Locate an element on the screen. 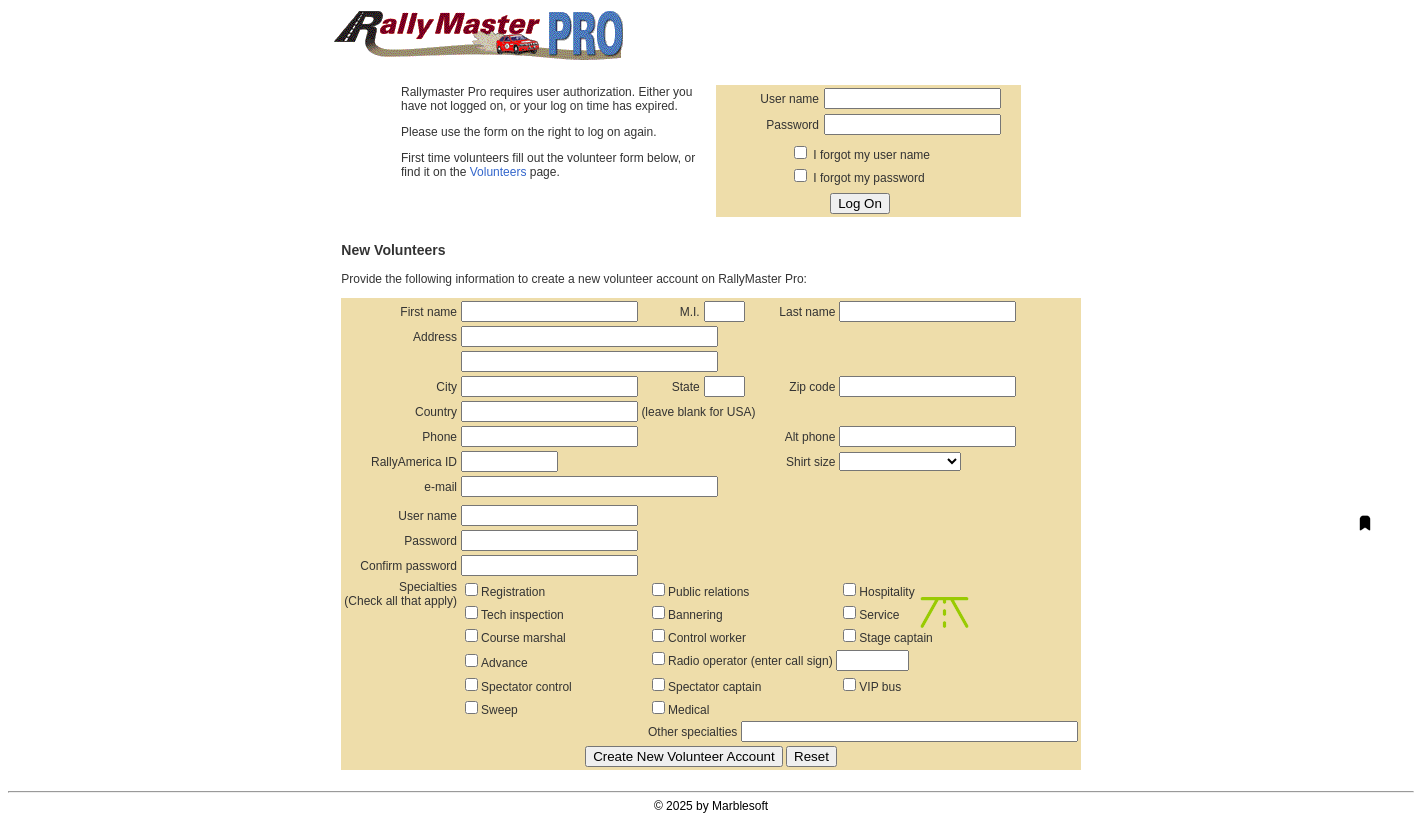 The height and width of the screenshot is (821, 1422). save this item for later is located at coordinates (1365, 523).